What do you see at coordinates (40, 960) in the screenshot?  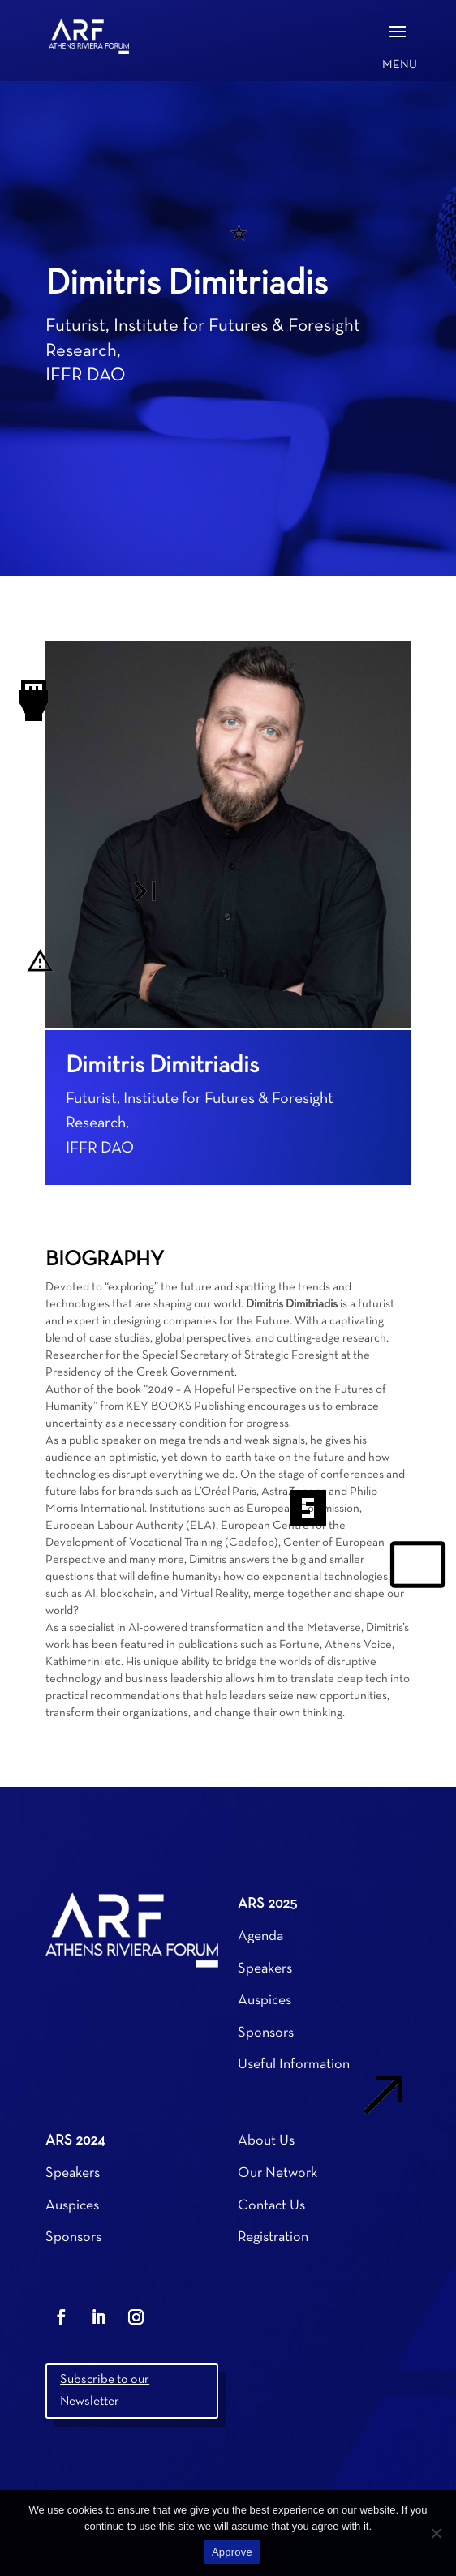 I see `indicates a warning or caution state` at bounding box center [40, 960].